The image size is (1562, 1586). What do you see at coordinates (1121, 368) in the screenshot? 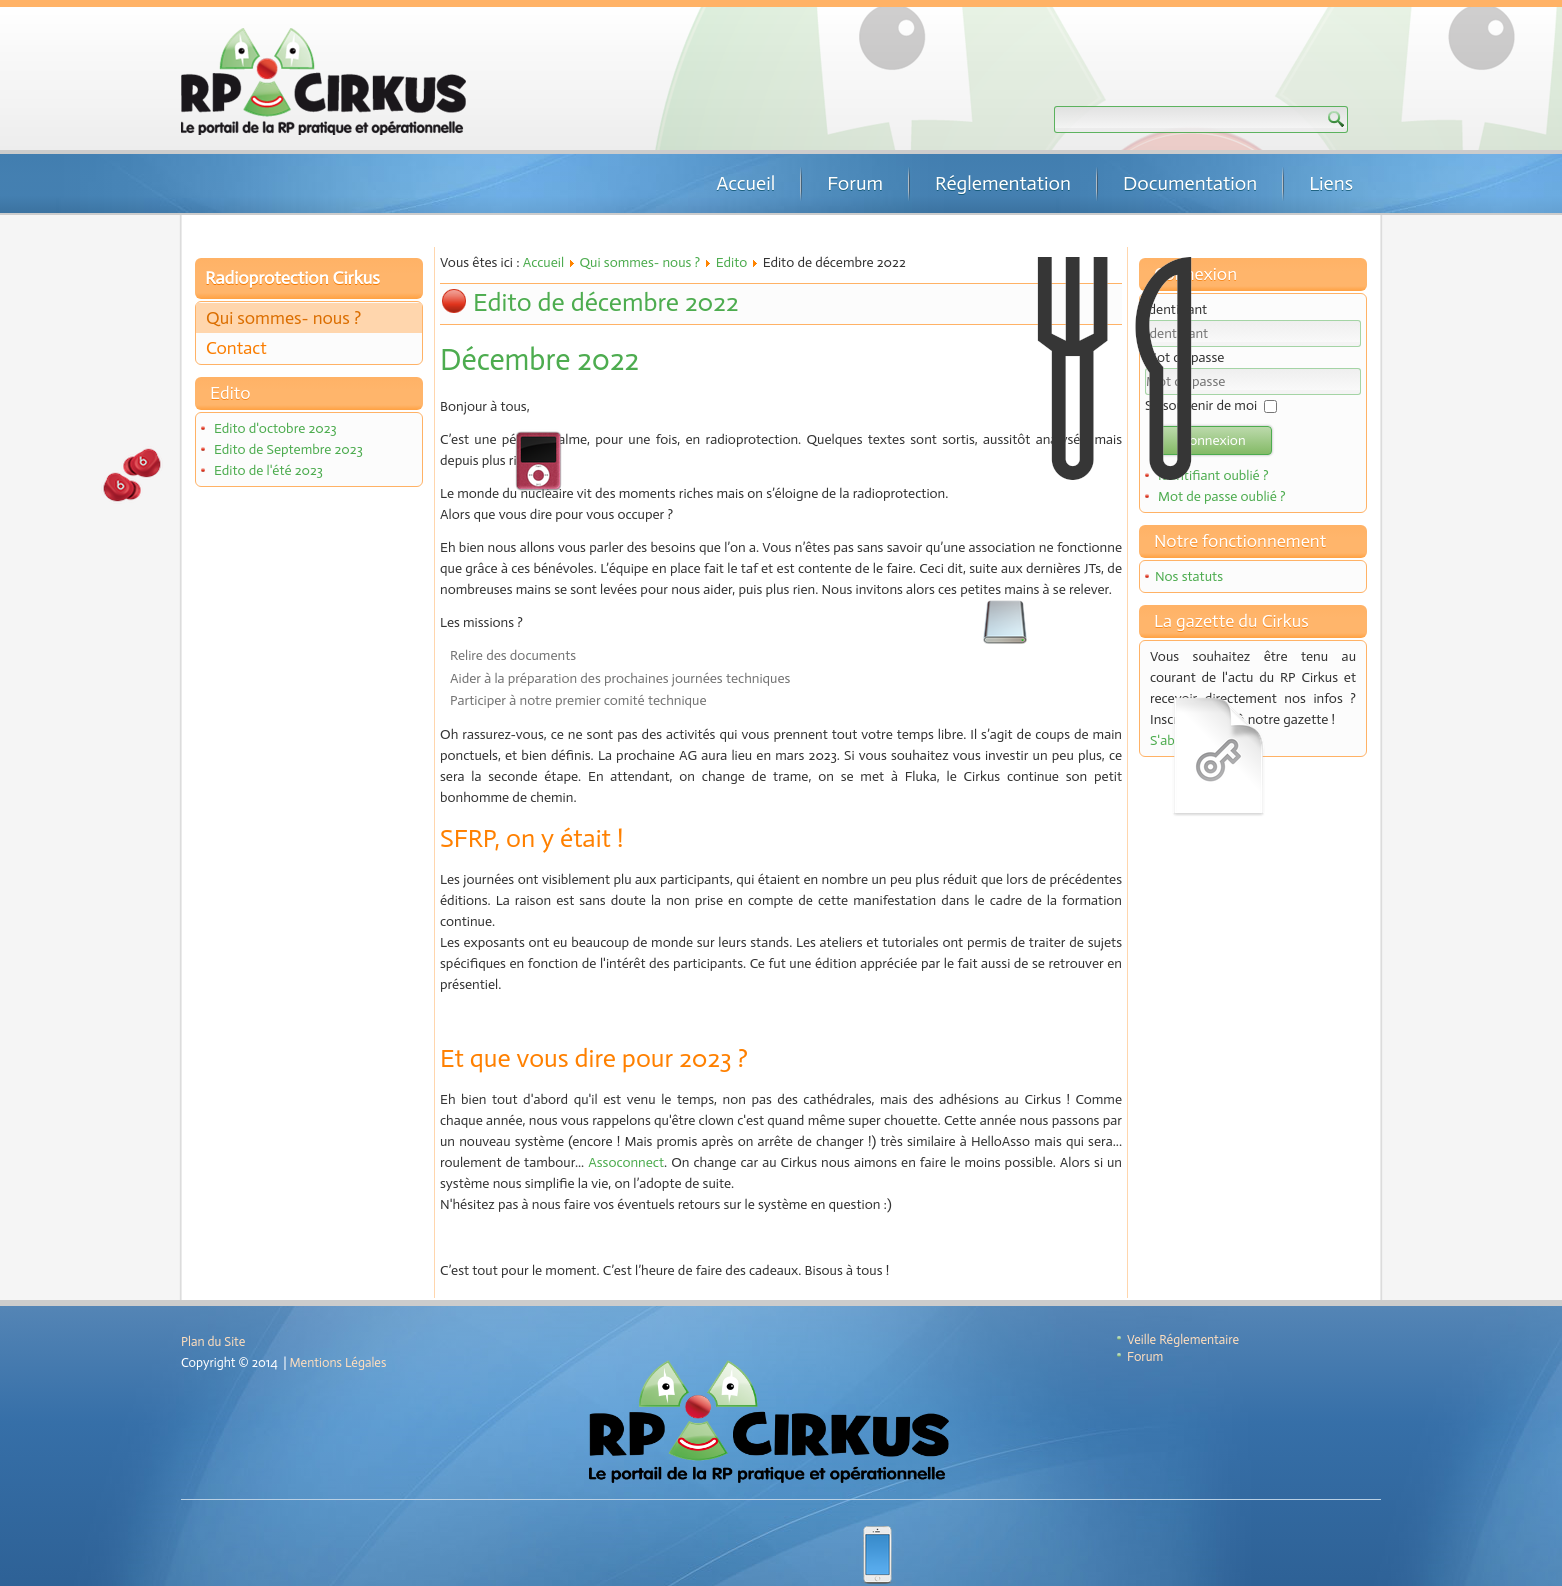
I see `access food and drink emoji category` at bounding box center [1121, 368].